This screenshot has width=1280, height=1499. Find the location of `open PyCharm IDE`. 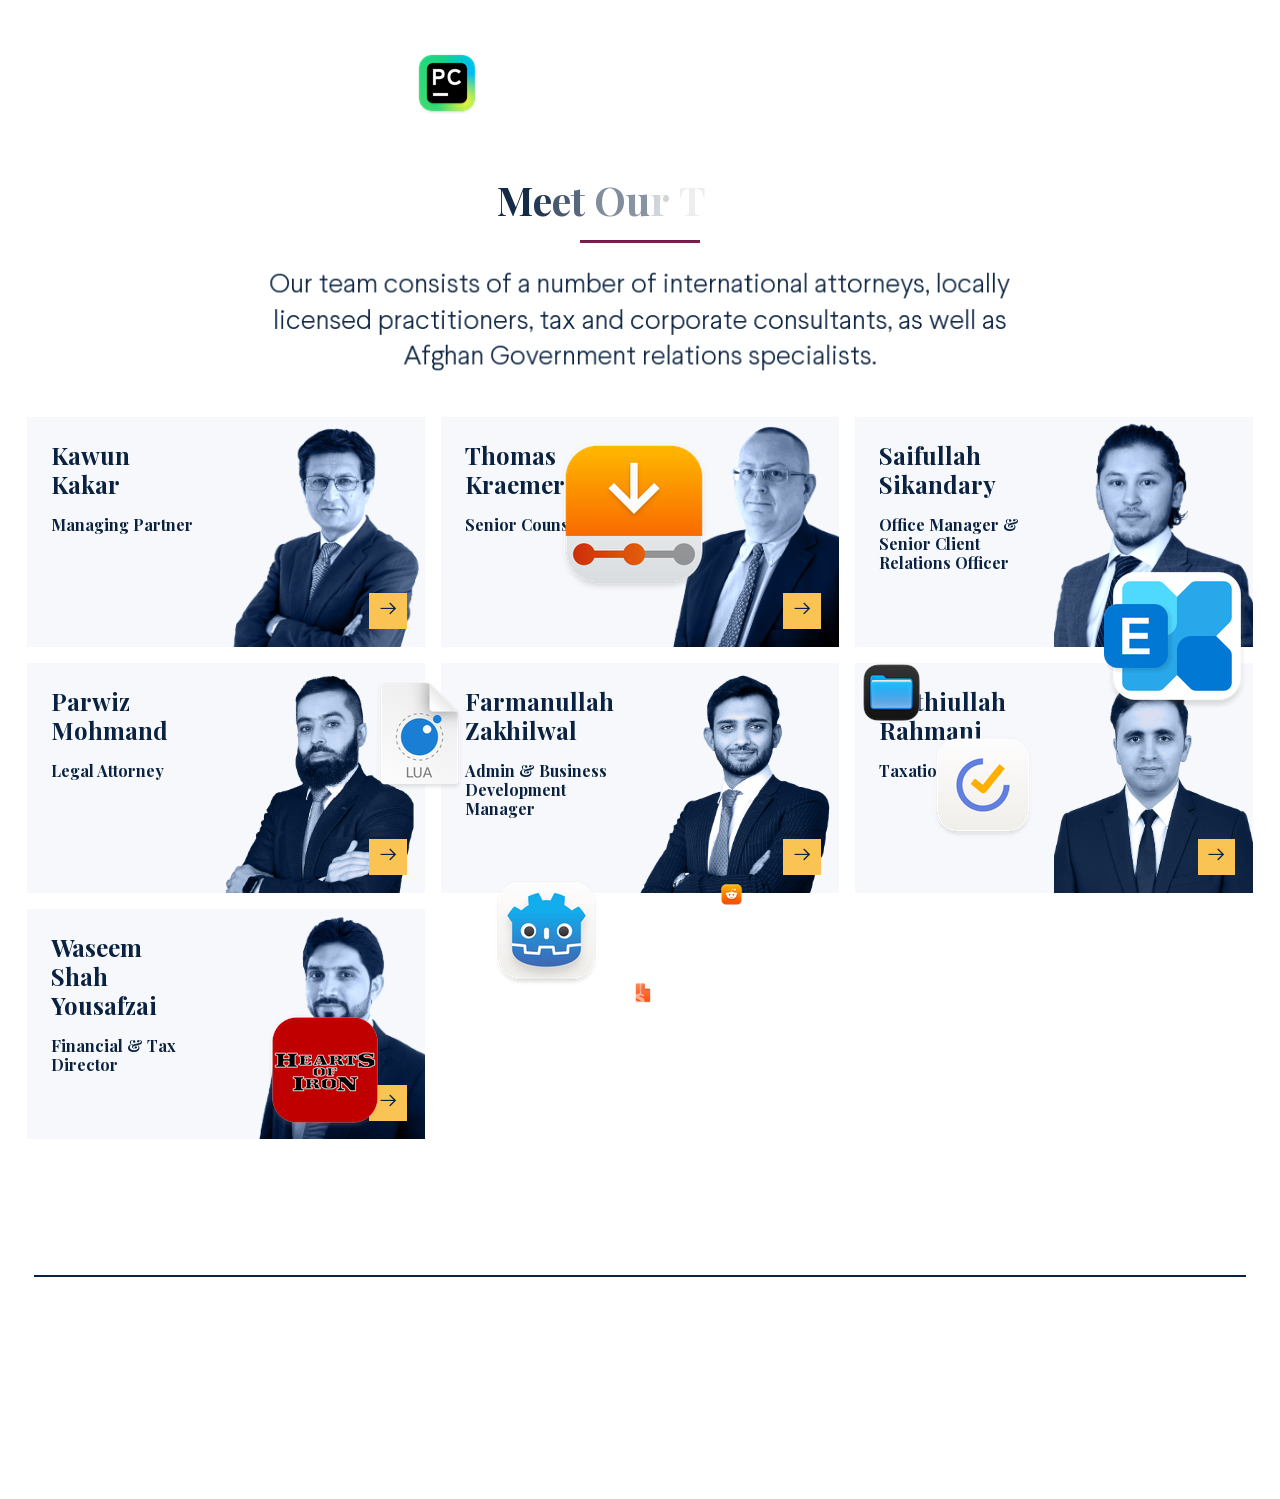

open PyCharm IDE is located at coordinates (447, 83).